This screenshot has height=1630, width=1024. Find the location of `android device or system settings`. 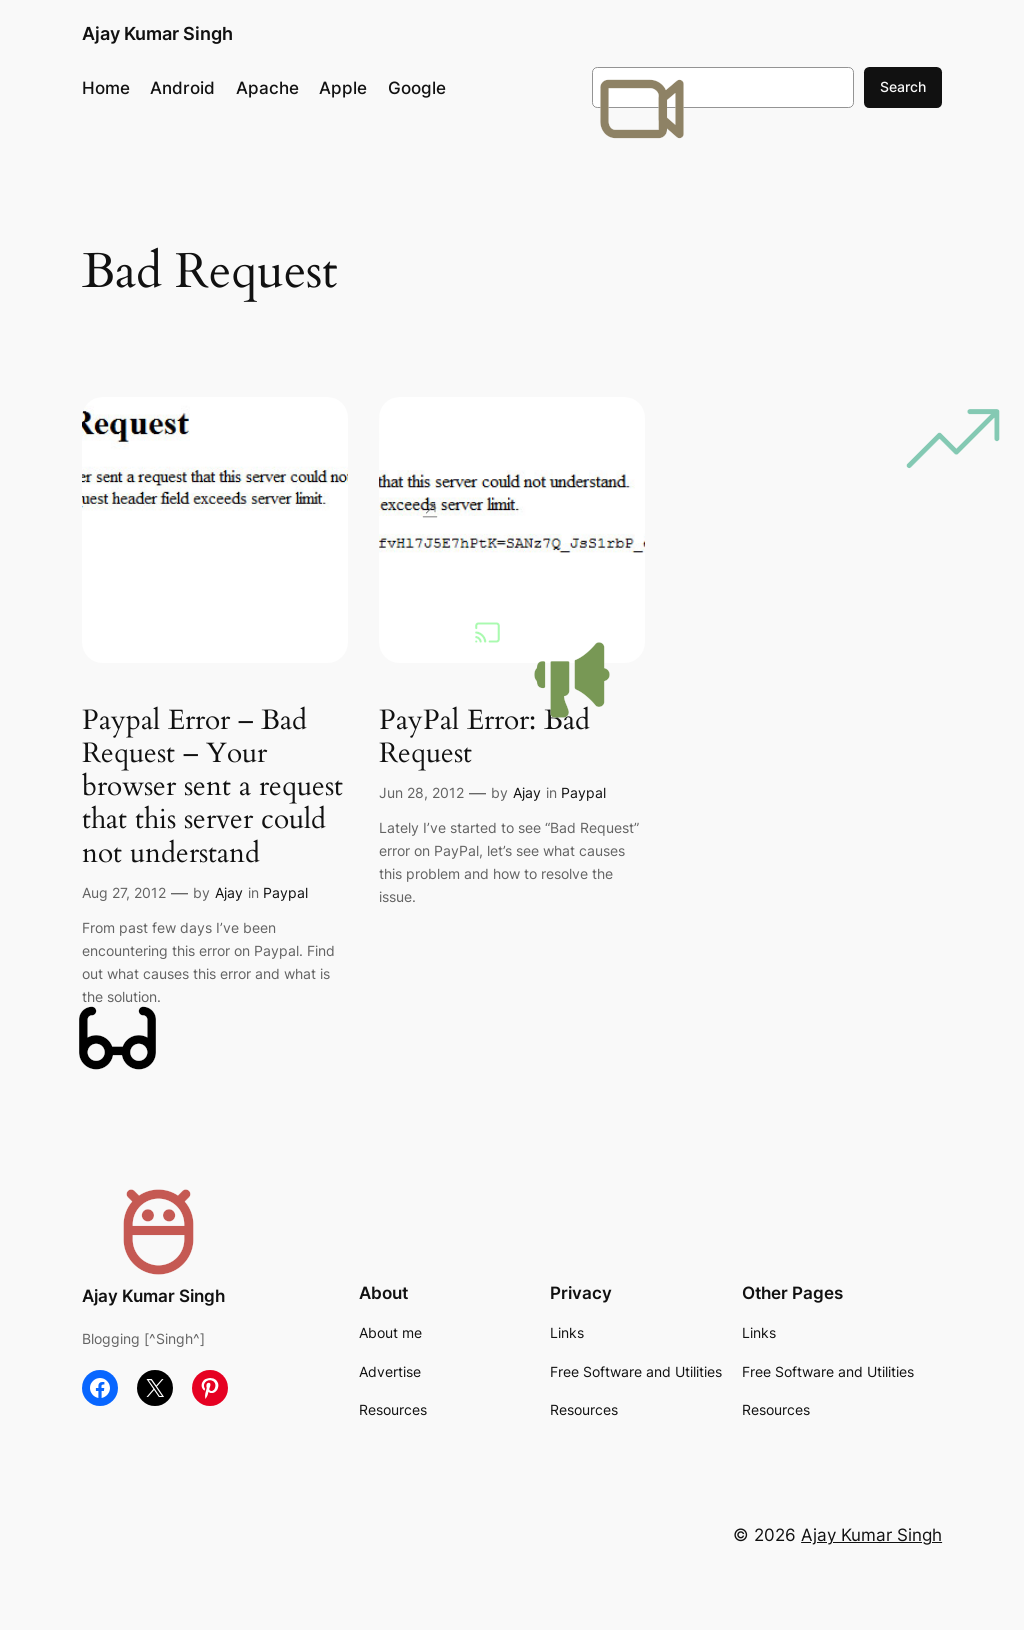

android device or system settings is located at coordinates (158, 1230).